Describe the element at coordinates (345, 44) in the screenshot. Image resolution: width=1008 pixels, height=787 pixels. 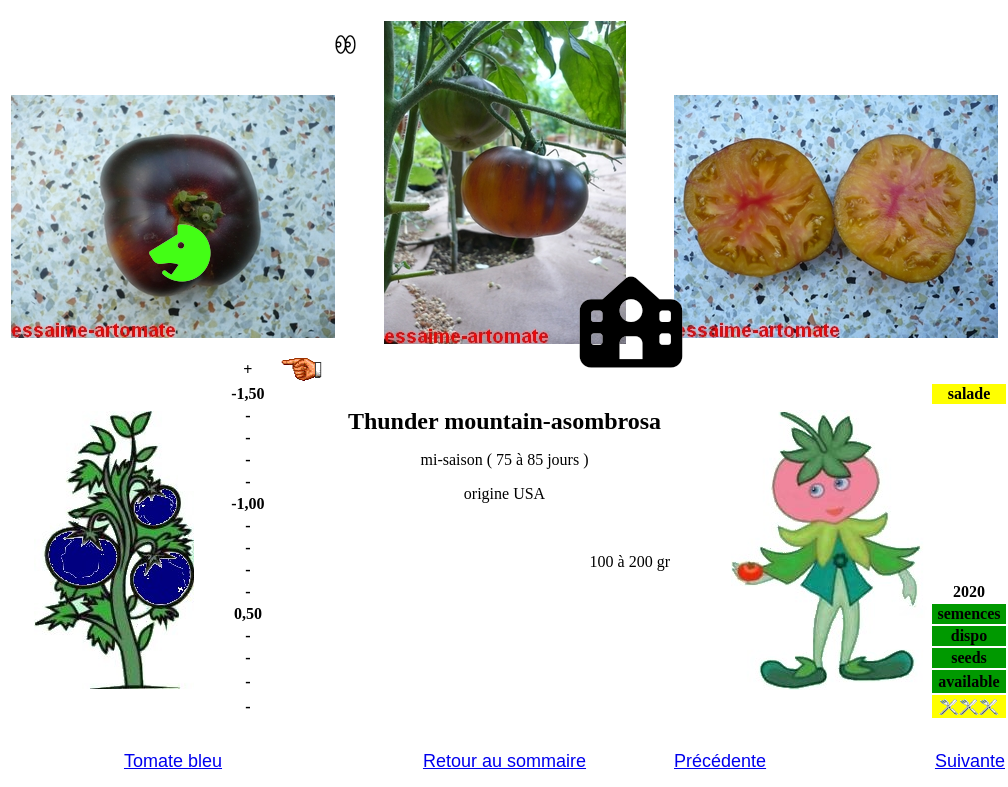
I see `indicates someone is viewing or watching` at that location.